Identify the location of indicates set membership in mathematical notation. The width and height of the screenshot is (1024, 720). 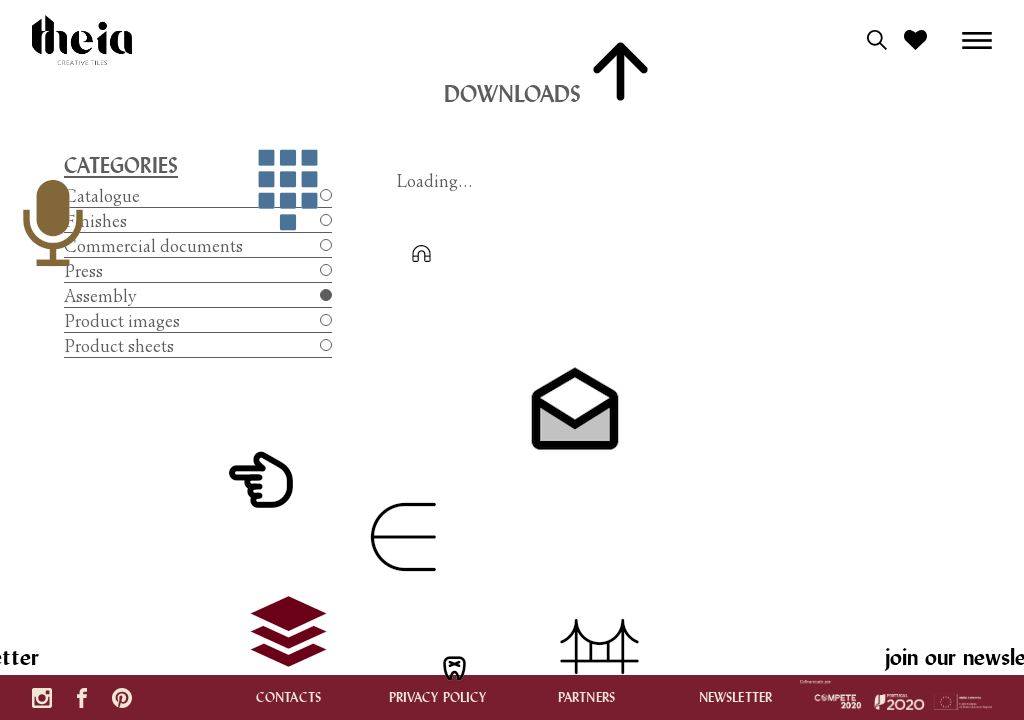
(405, 537).